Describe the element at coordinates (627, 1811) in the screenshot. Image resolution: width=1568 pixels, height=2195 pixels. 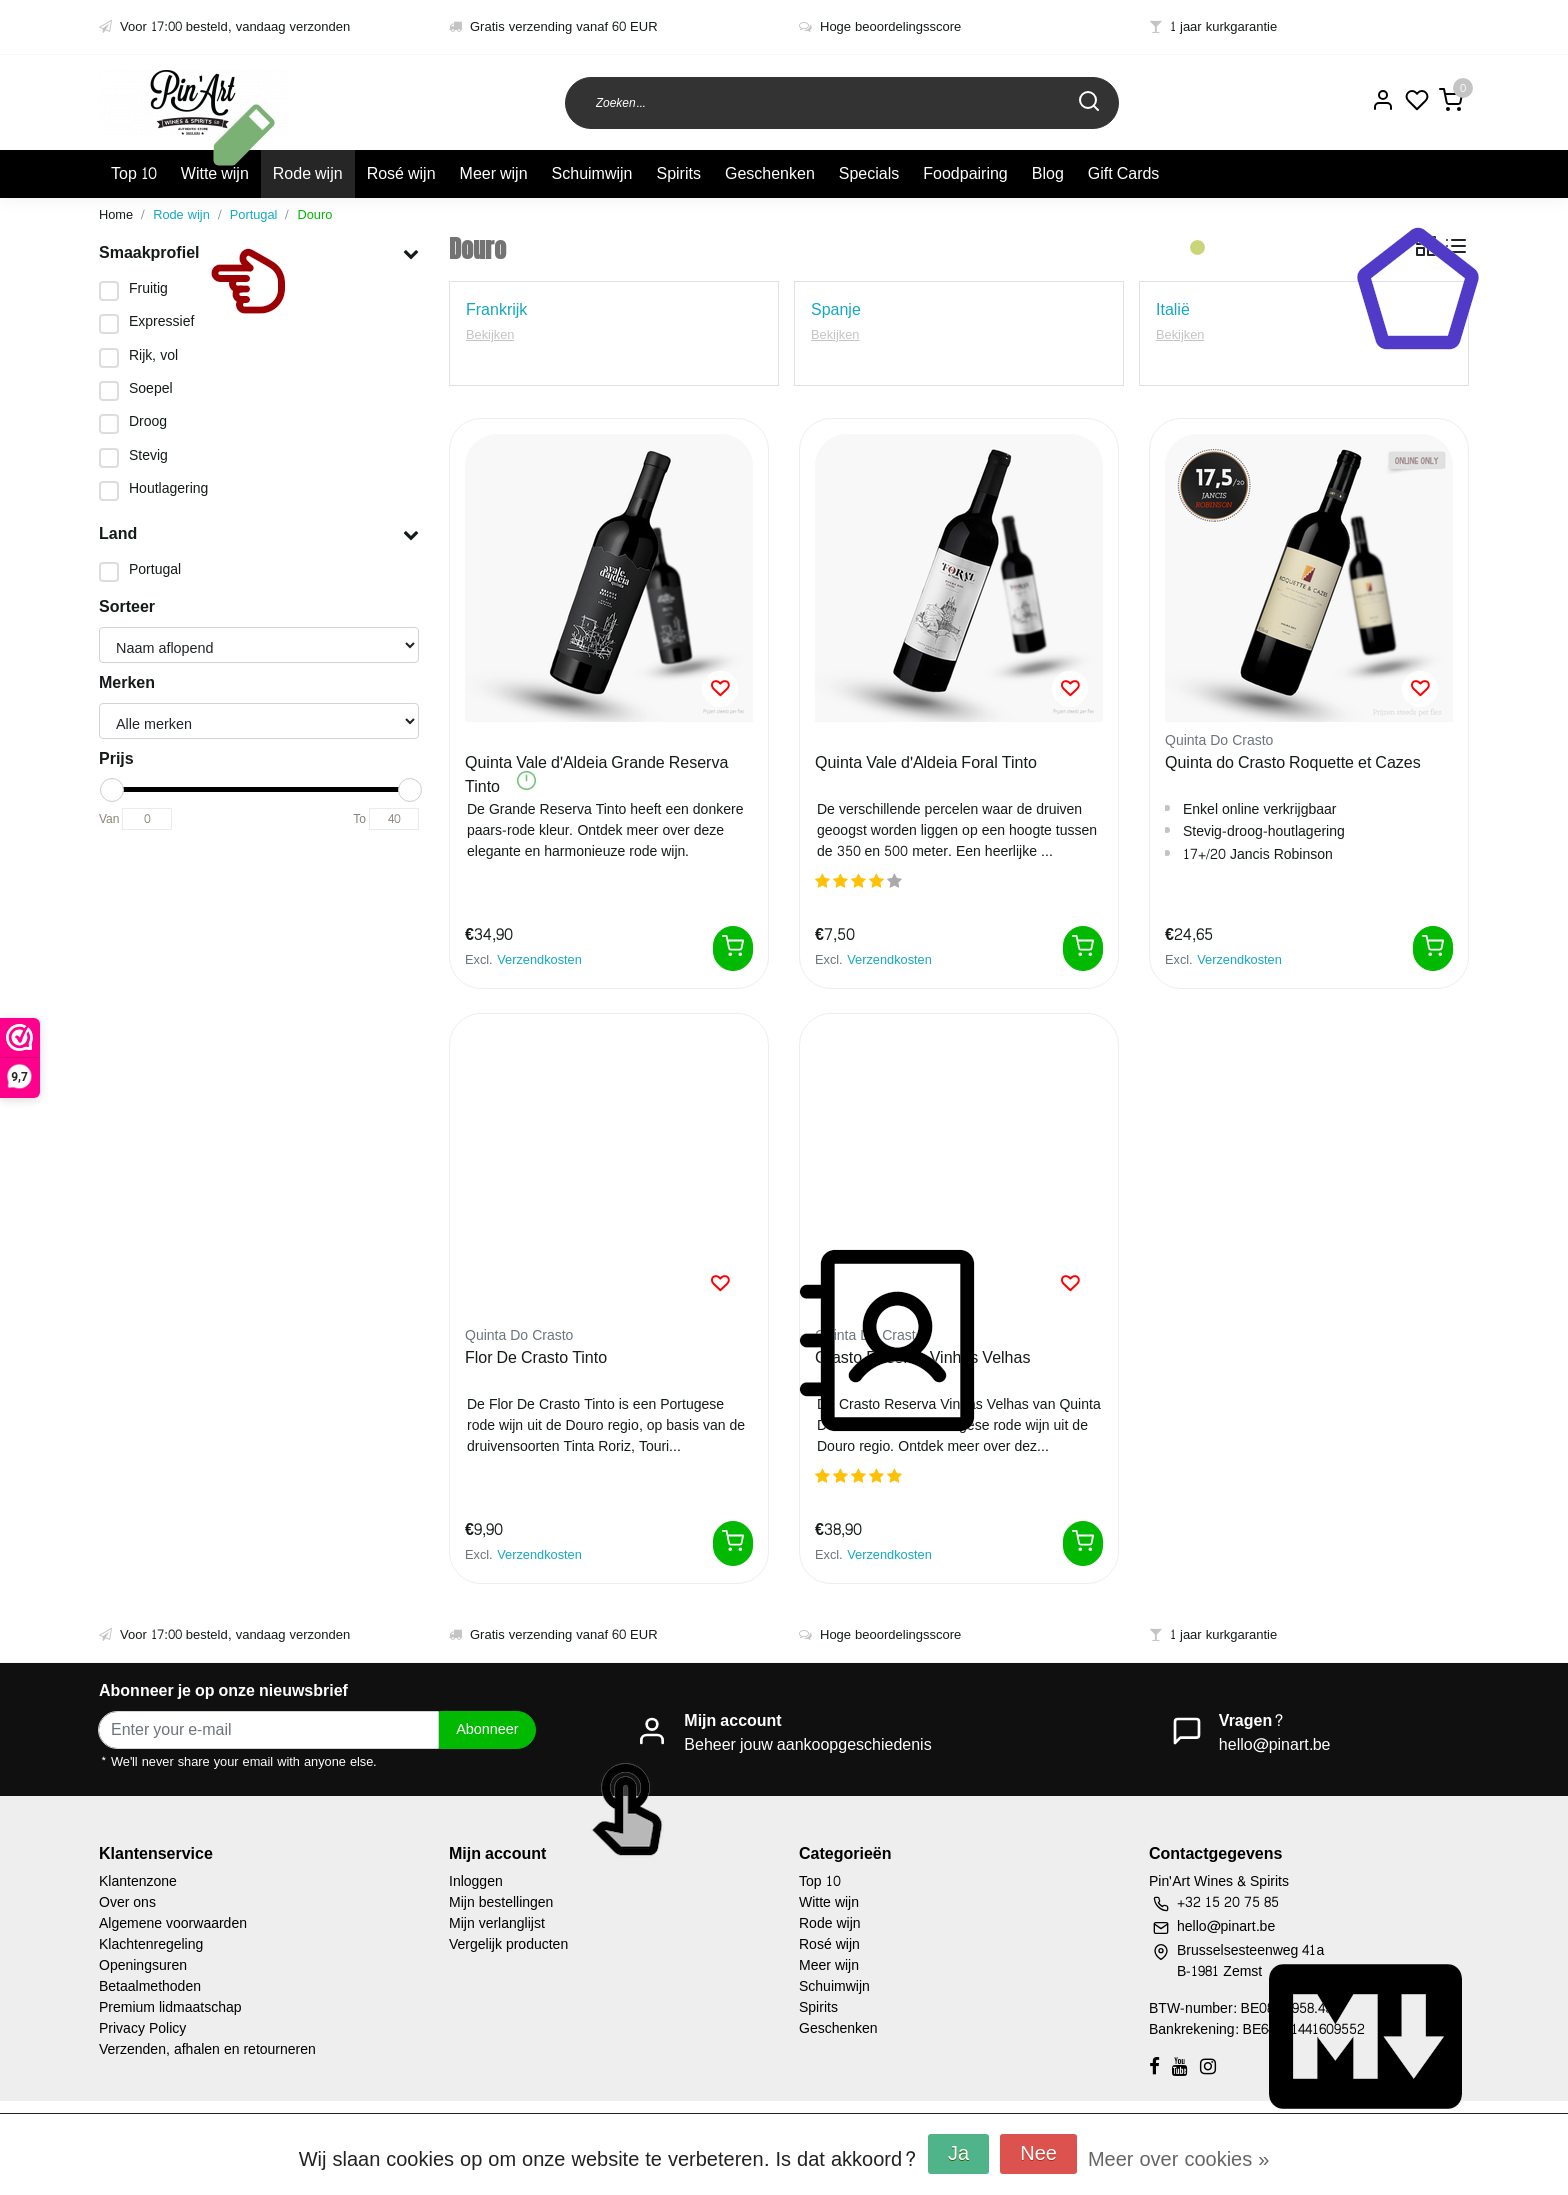
I see `tap to interact with touchscreen element` at that location.